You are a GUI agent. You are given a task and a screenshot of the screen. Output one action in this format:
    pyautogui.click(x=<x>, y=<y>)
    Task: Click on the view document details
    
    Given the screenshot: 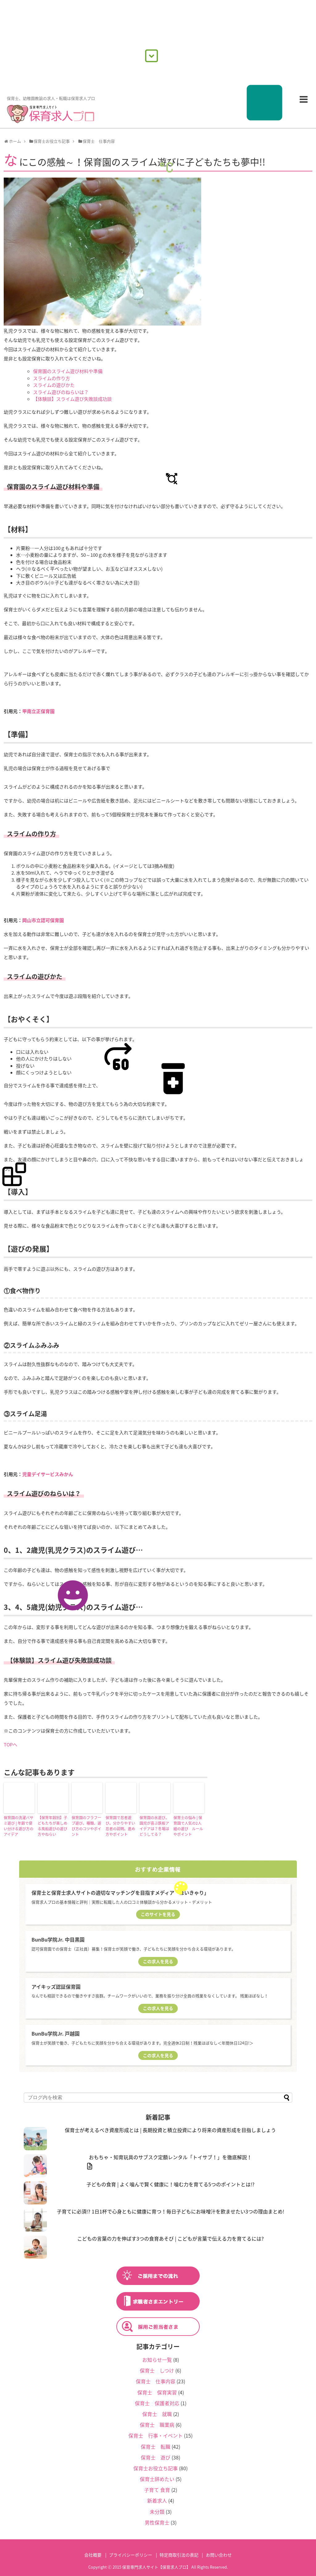 What is the action you would take?
    pyautogui.click(x=89, y=2166)
    